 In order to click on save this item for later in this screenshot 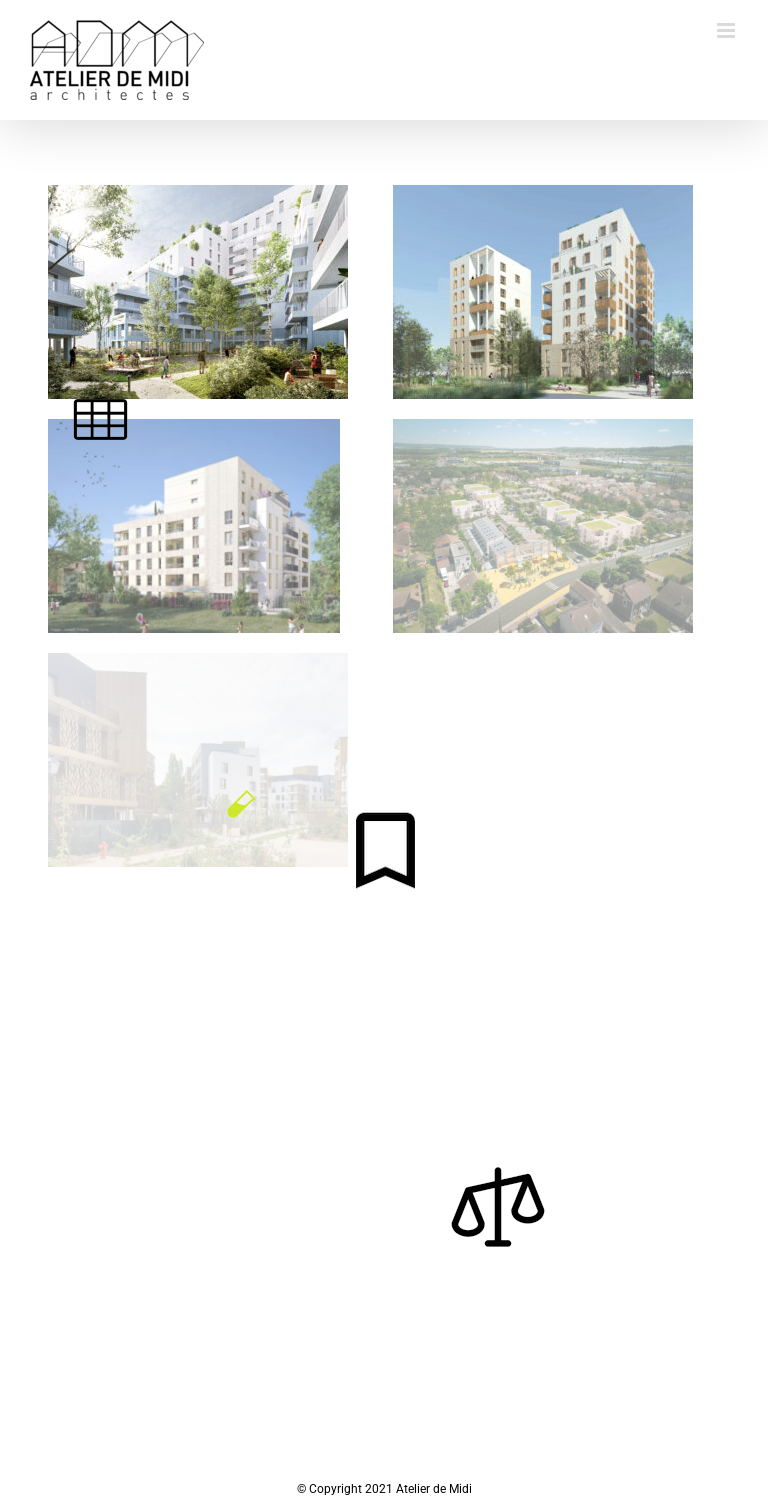, I will do `click(385, 850)`.